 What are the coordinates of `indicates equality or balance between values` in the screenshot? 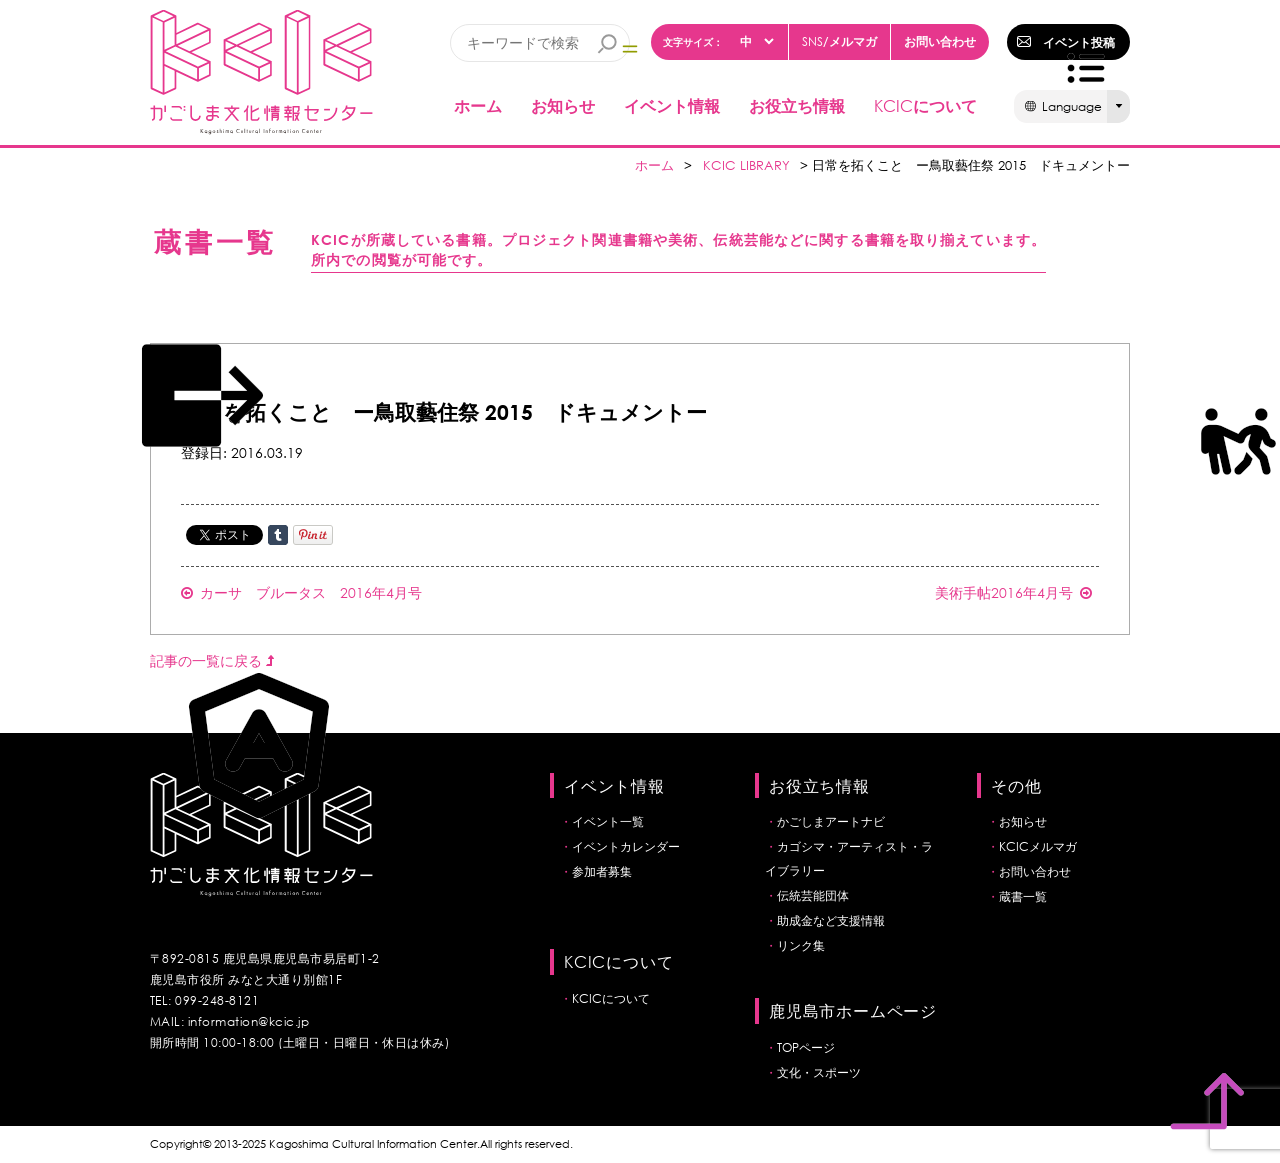 It's located at (630, 49).